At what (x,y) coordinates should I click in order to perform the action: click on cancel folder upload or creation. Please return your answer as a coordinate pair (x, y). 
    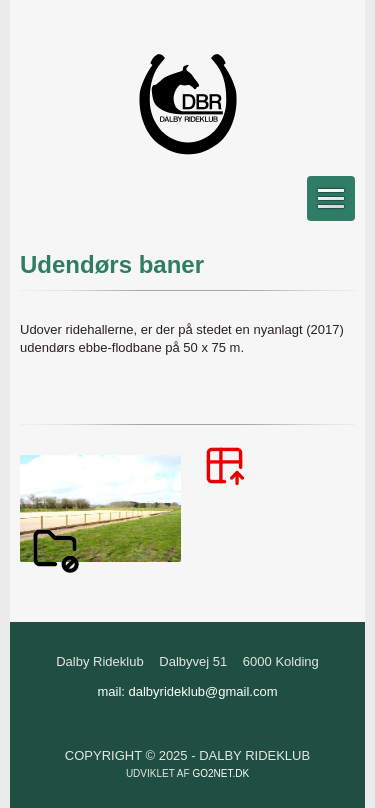
    Looking at the image, I should click on (55, 549).